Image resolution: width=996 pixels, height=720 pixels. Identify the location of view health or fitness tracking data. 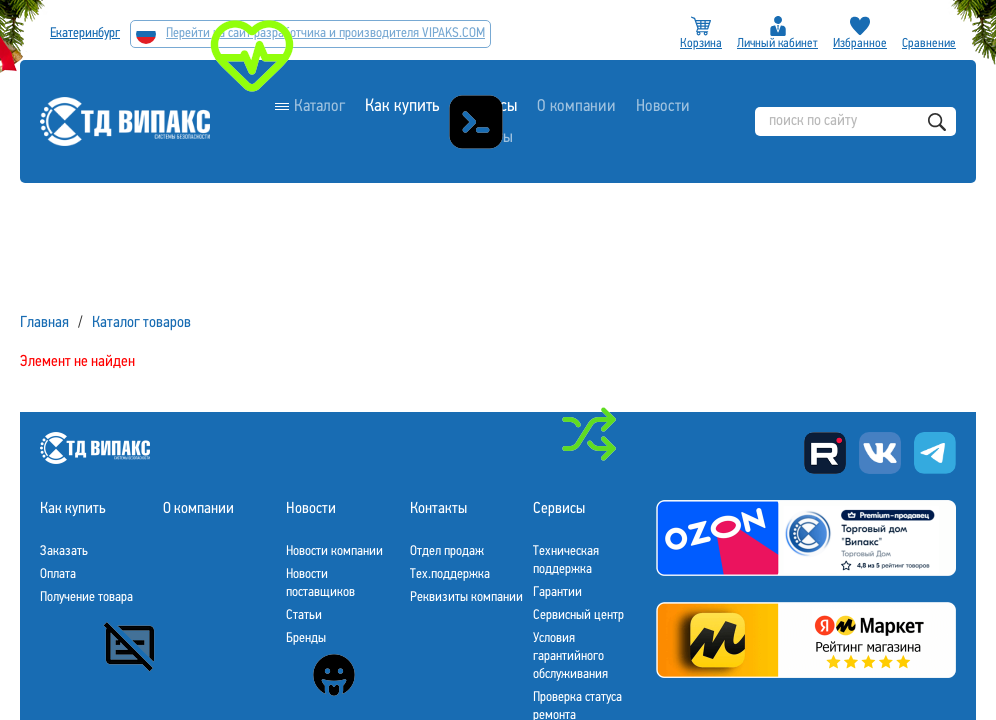
(252, 54).